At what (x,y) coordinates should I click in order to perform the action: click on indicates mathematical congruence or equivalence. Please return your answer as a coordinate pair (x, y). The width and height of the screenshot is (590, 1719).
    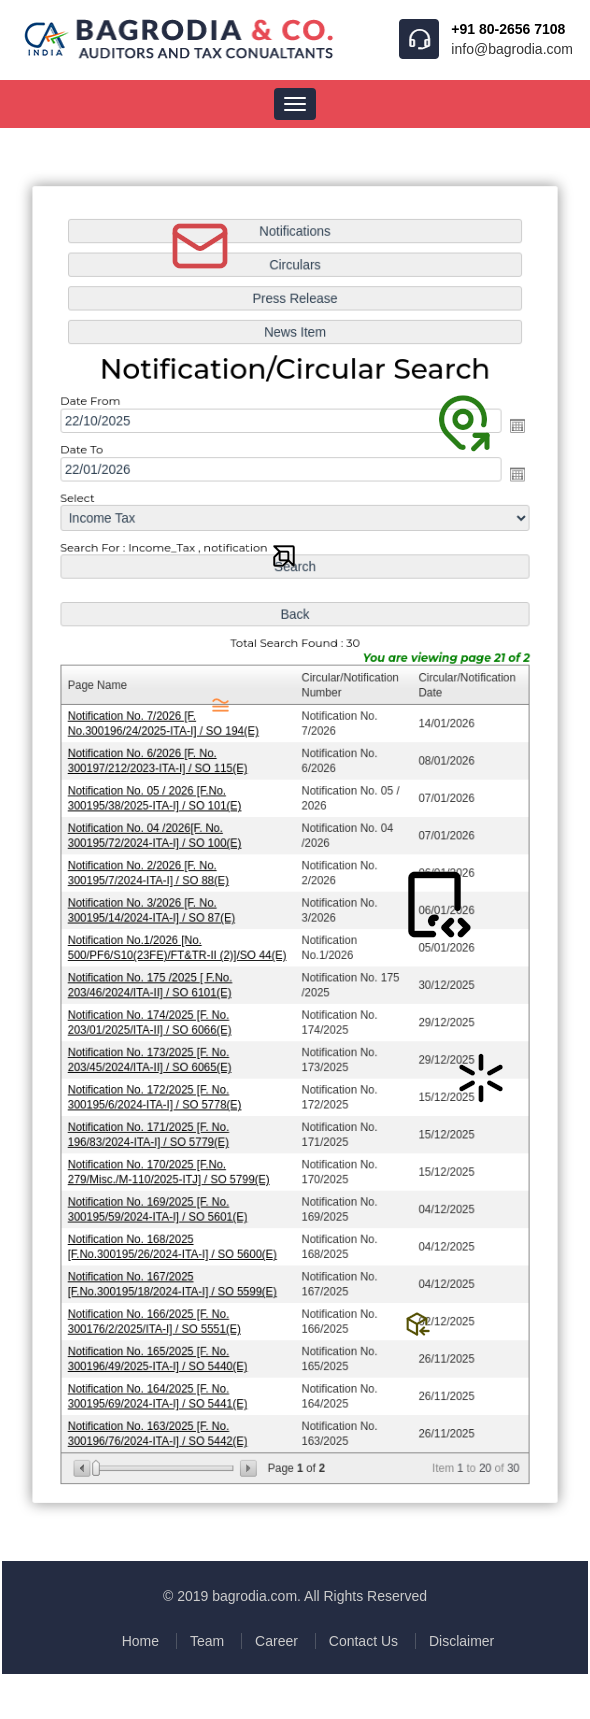
    Looking at the image, I should click on (220, 705).